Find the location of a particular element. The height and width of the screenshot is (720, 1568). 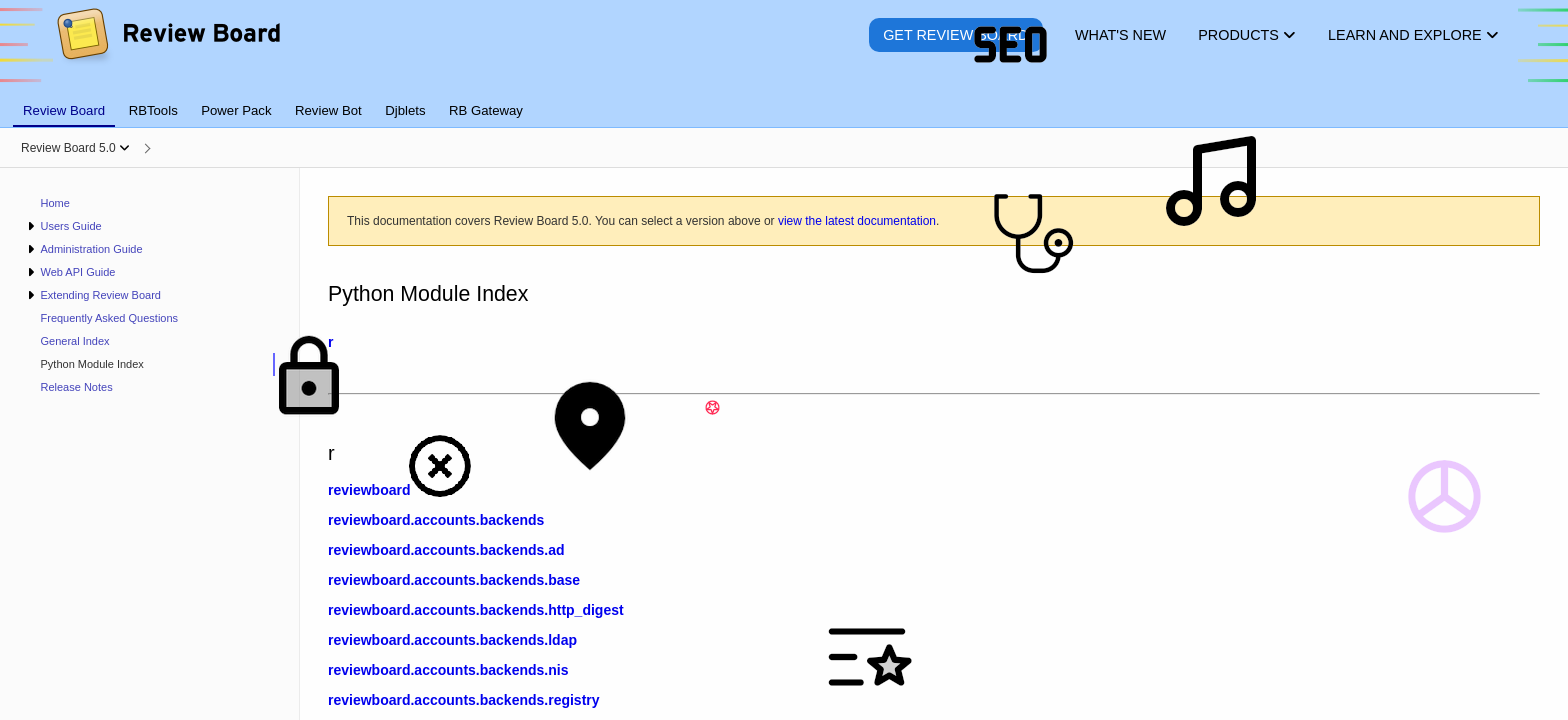

mercedes-benz brand logo is located at coordinates (1444, 496).